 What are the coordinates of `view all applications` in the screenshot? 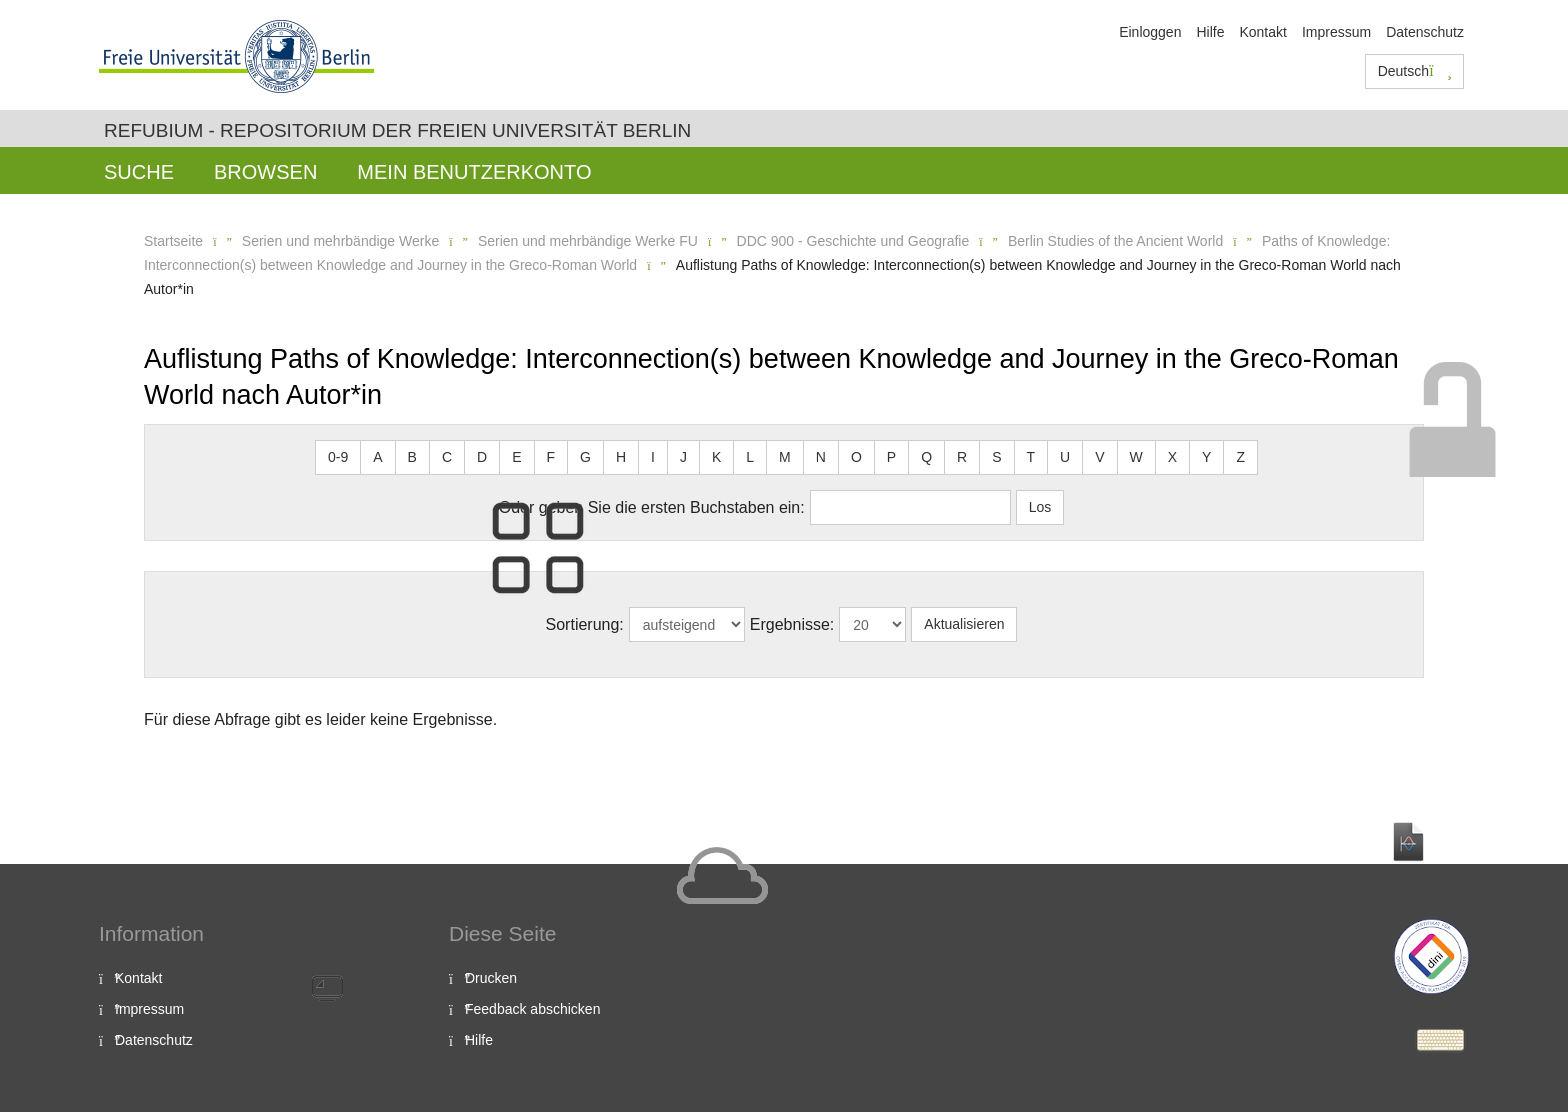 It's located at (538, 548).